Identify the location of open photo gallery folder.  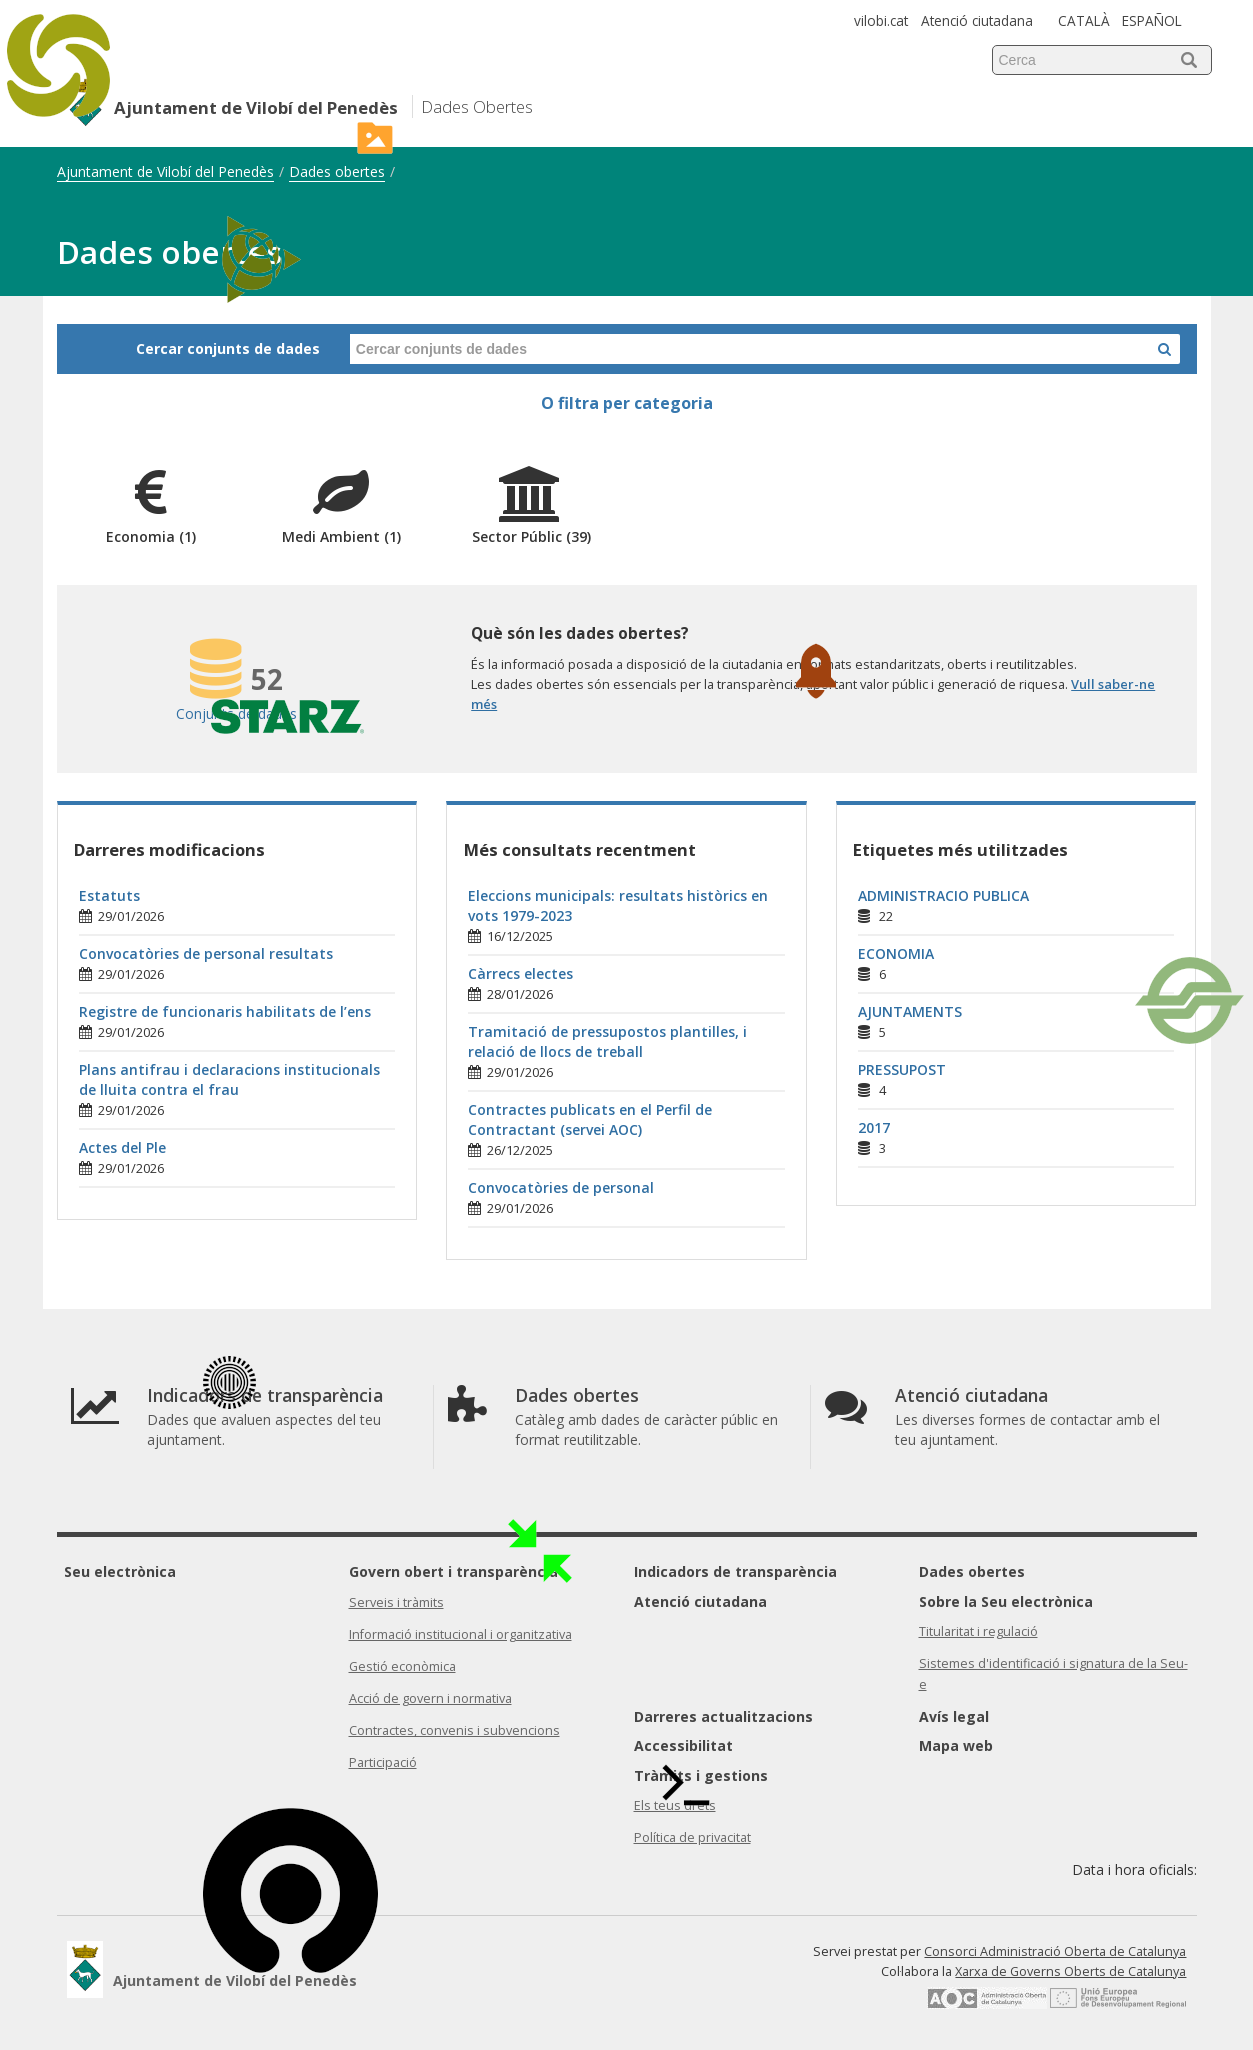
(375, 138).